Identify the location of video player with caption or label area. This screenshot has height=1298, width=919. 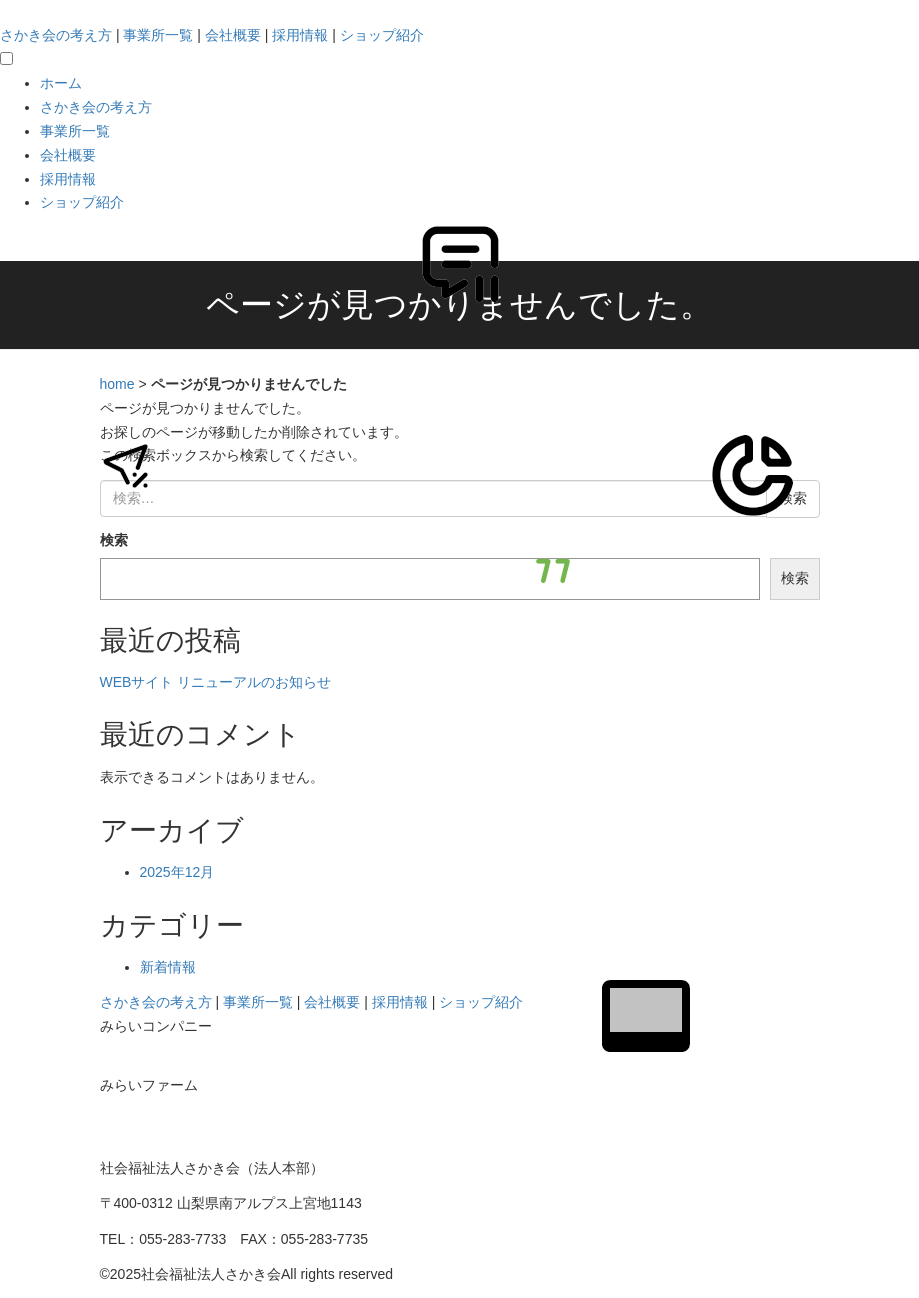
(646, 1016).